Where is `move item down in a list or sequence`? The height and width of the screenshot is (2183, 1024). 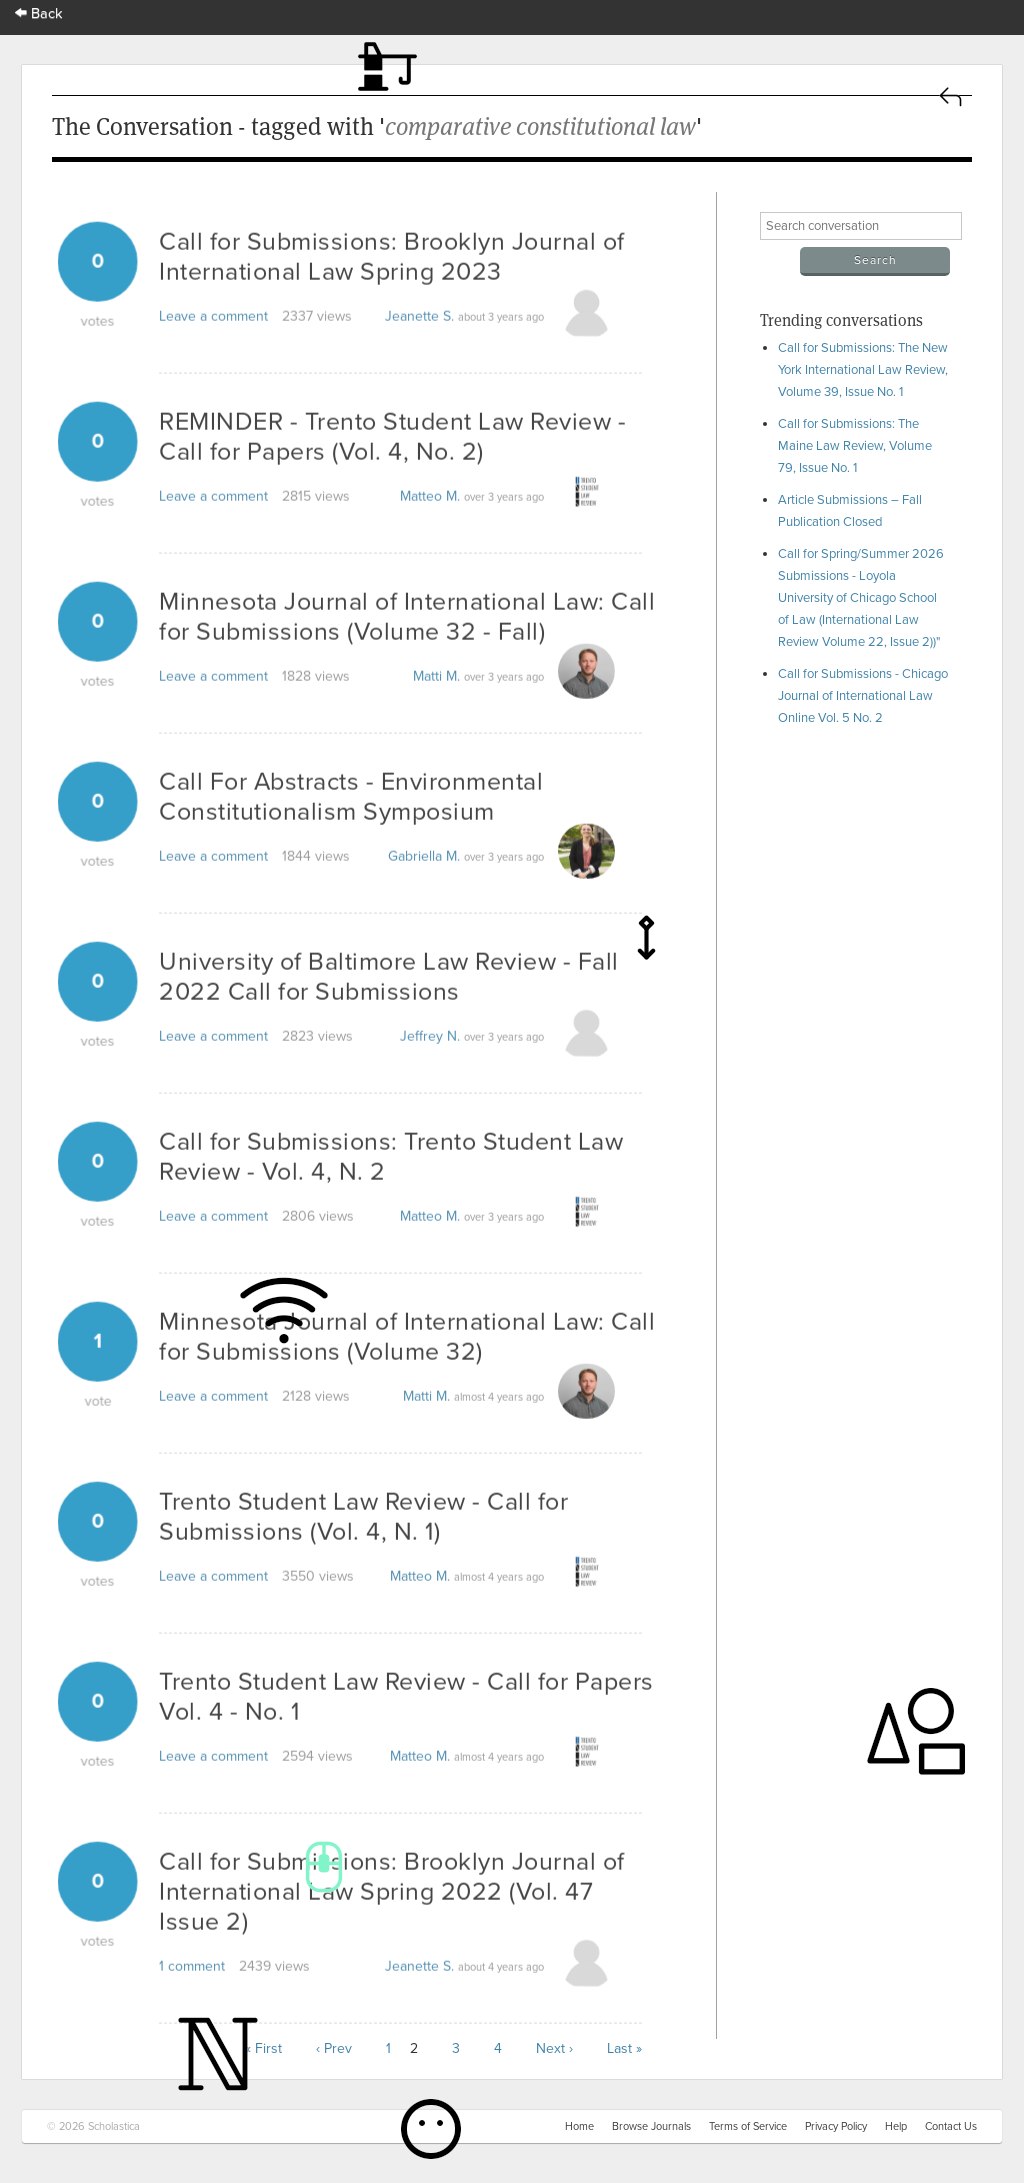
move item down in a list or sequence is located at coordinates (646, 937).